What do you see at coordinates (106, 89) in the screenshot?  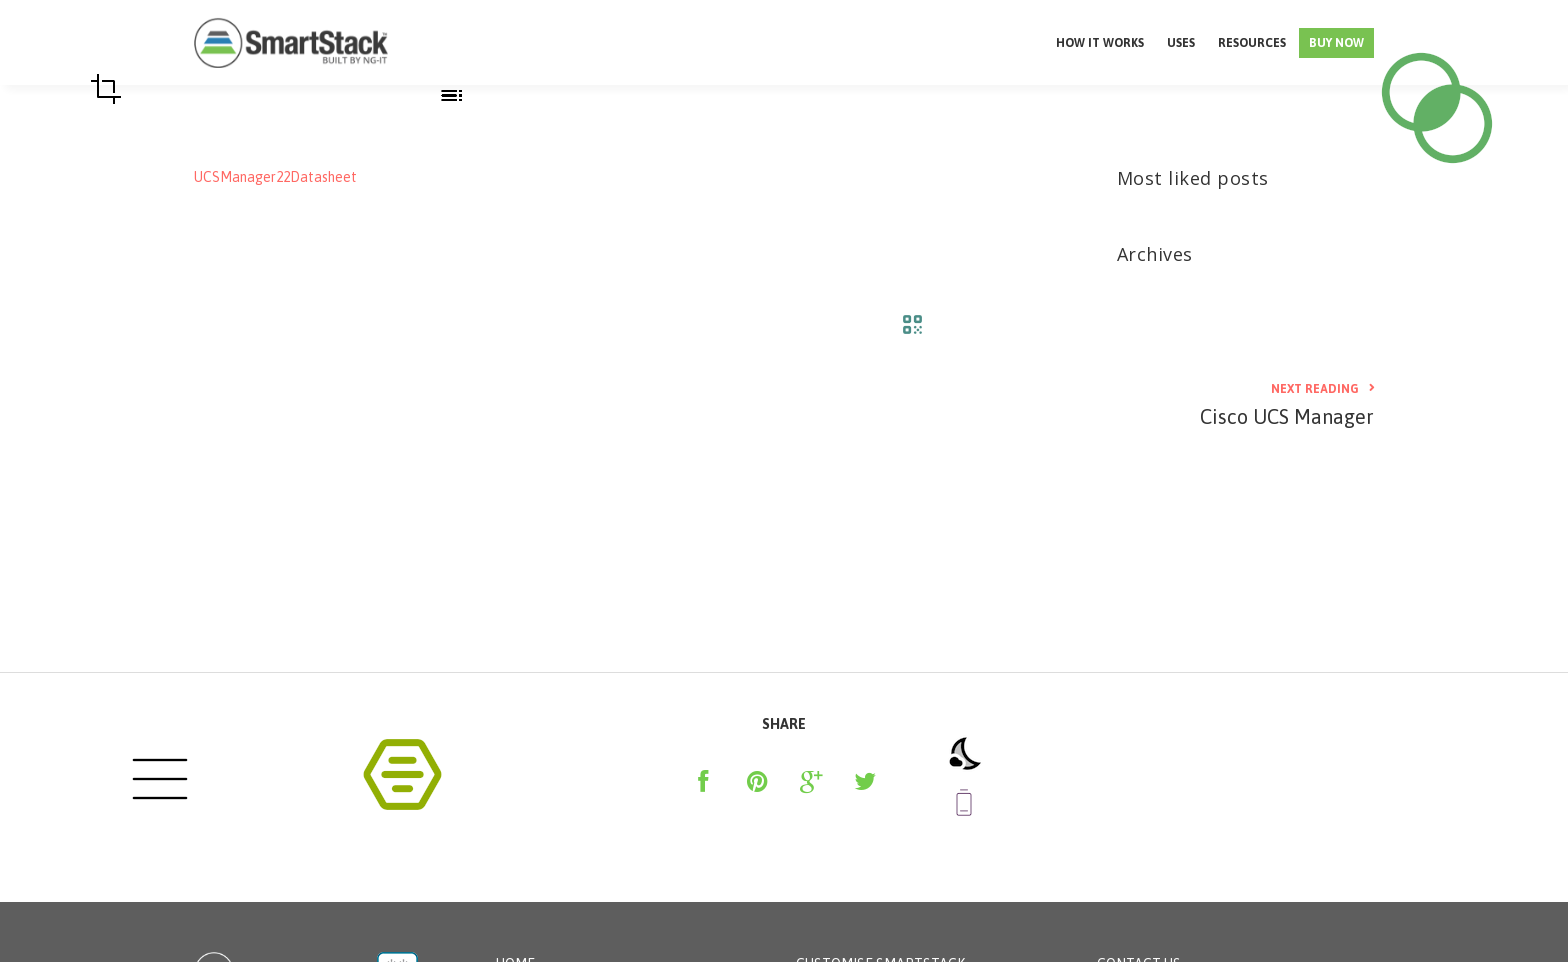 I see `crop an image` at bounding box center [106, 89].